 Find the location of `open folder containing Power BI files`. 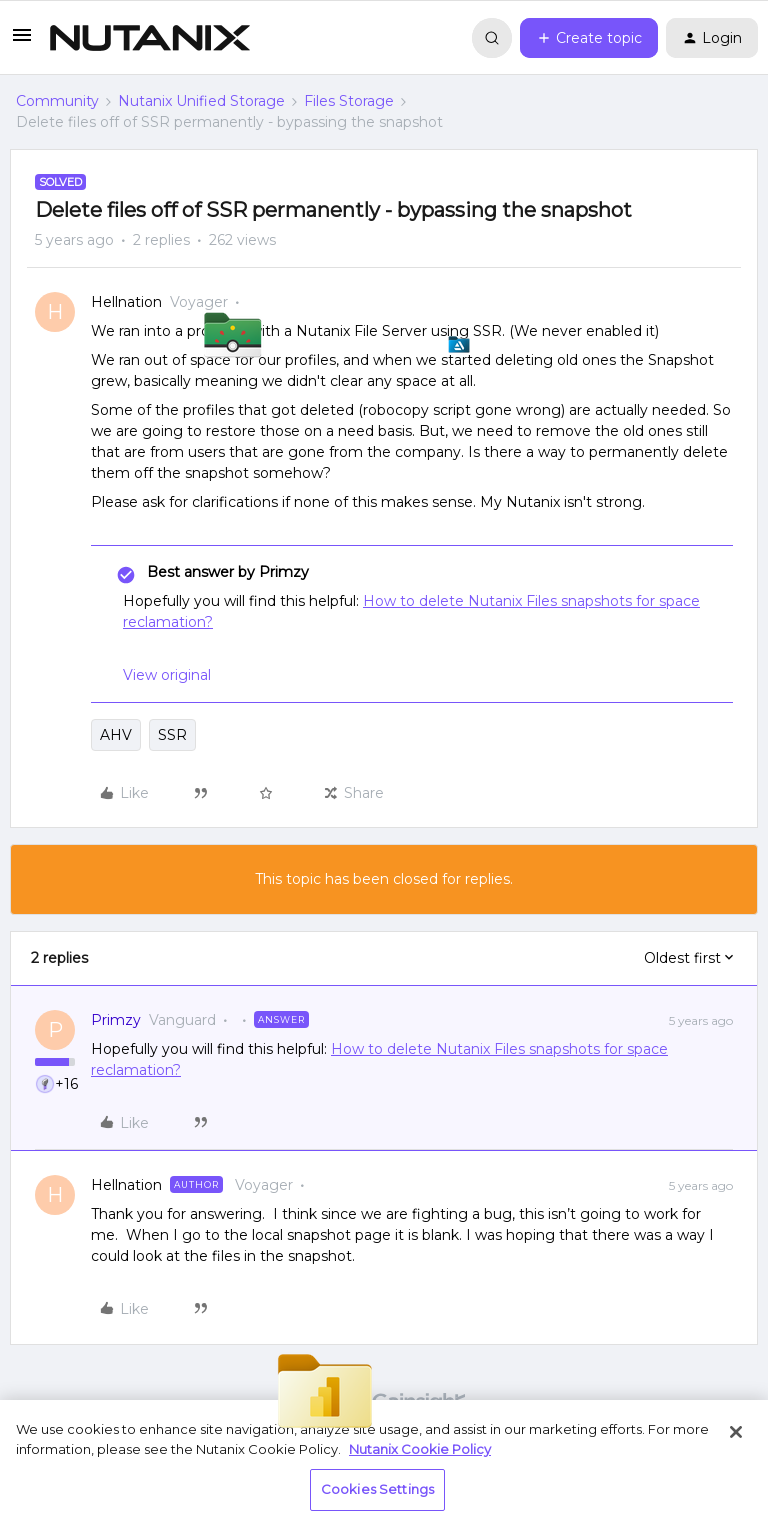

open folder containing Power BI files is located at coordinates (324, 1393).